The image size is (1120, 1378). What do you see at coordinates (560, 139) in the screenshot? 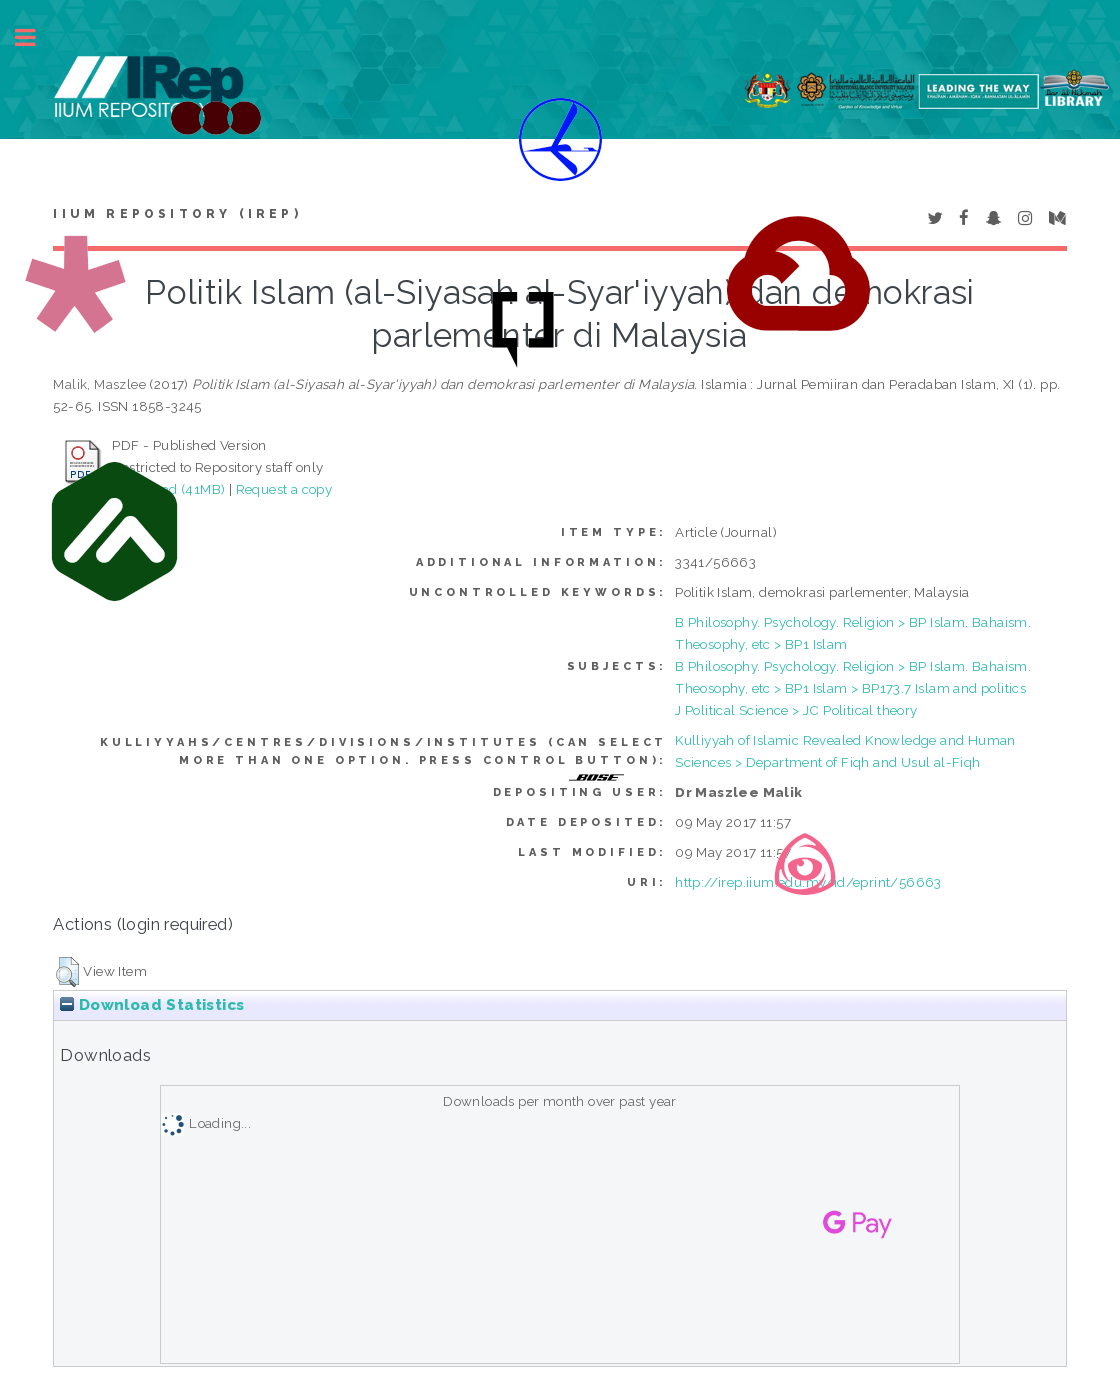
I see `LOT Polish Airlines logo` at bounding box center [560, 139].